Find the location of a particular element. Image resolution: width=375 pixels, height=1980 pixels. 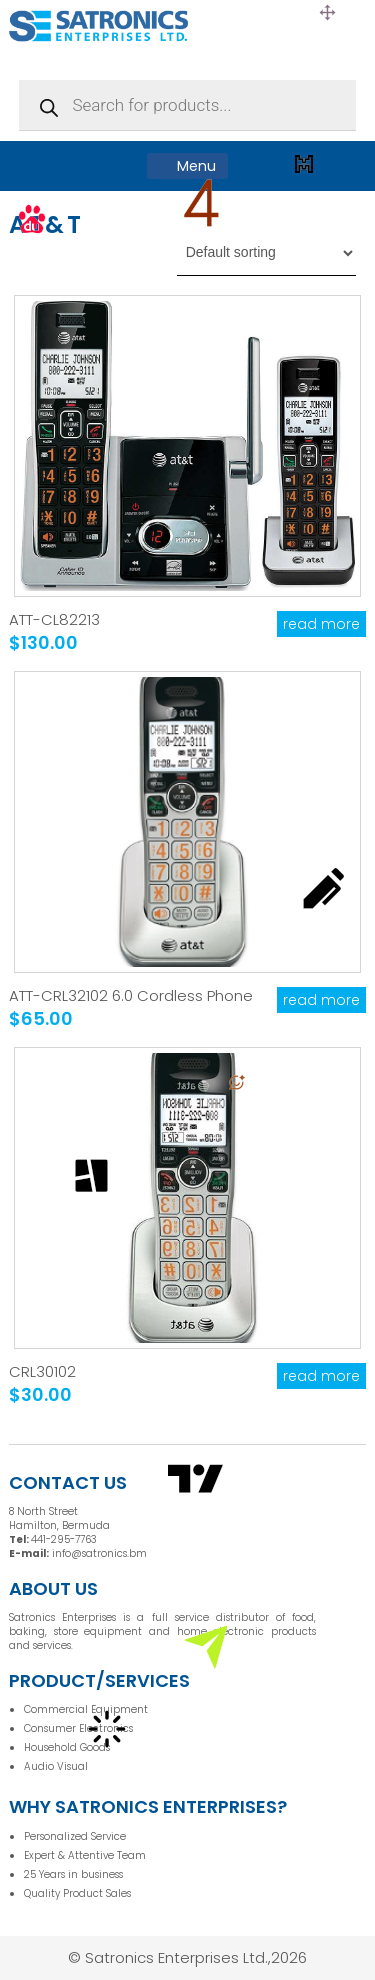

edit or compose new content is located at coordinates (323, 889).